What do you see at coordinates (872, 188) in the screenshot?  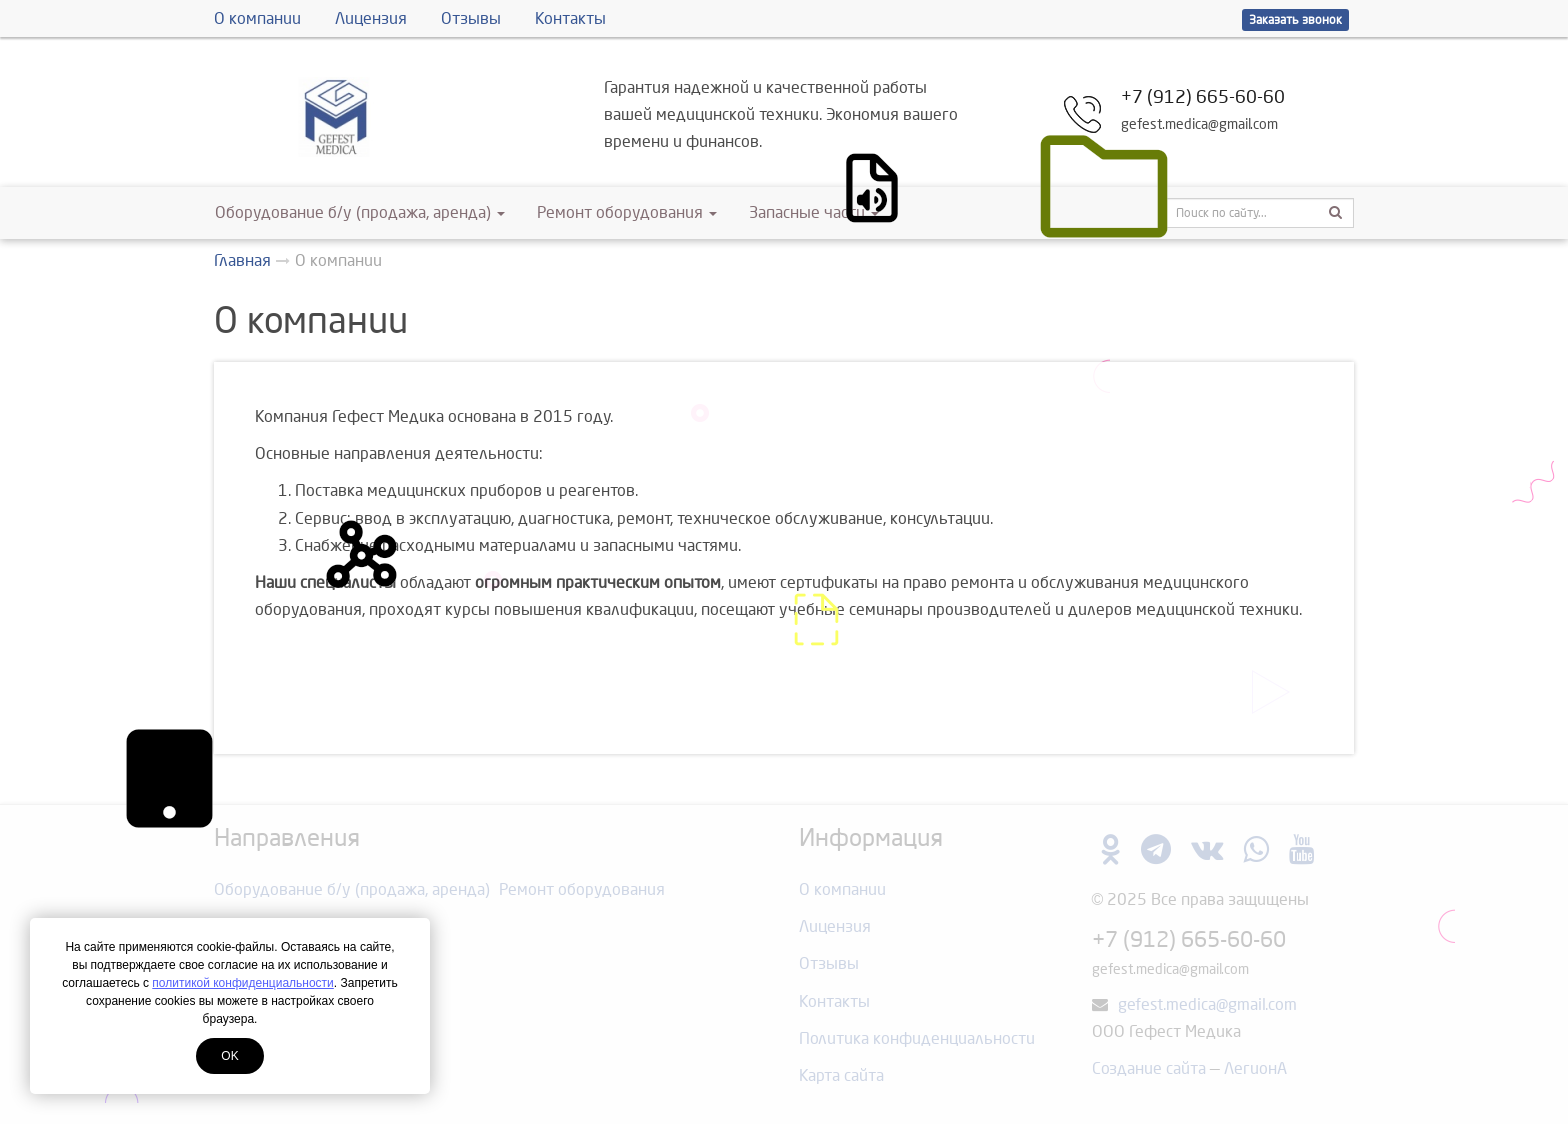 I see `open an audio file` at bounding box center [872, 188].